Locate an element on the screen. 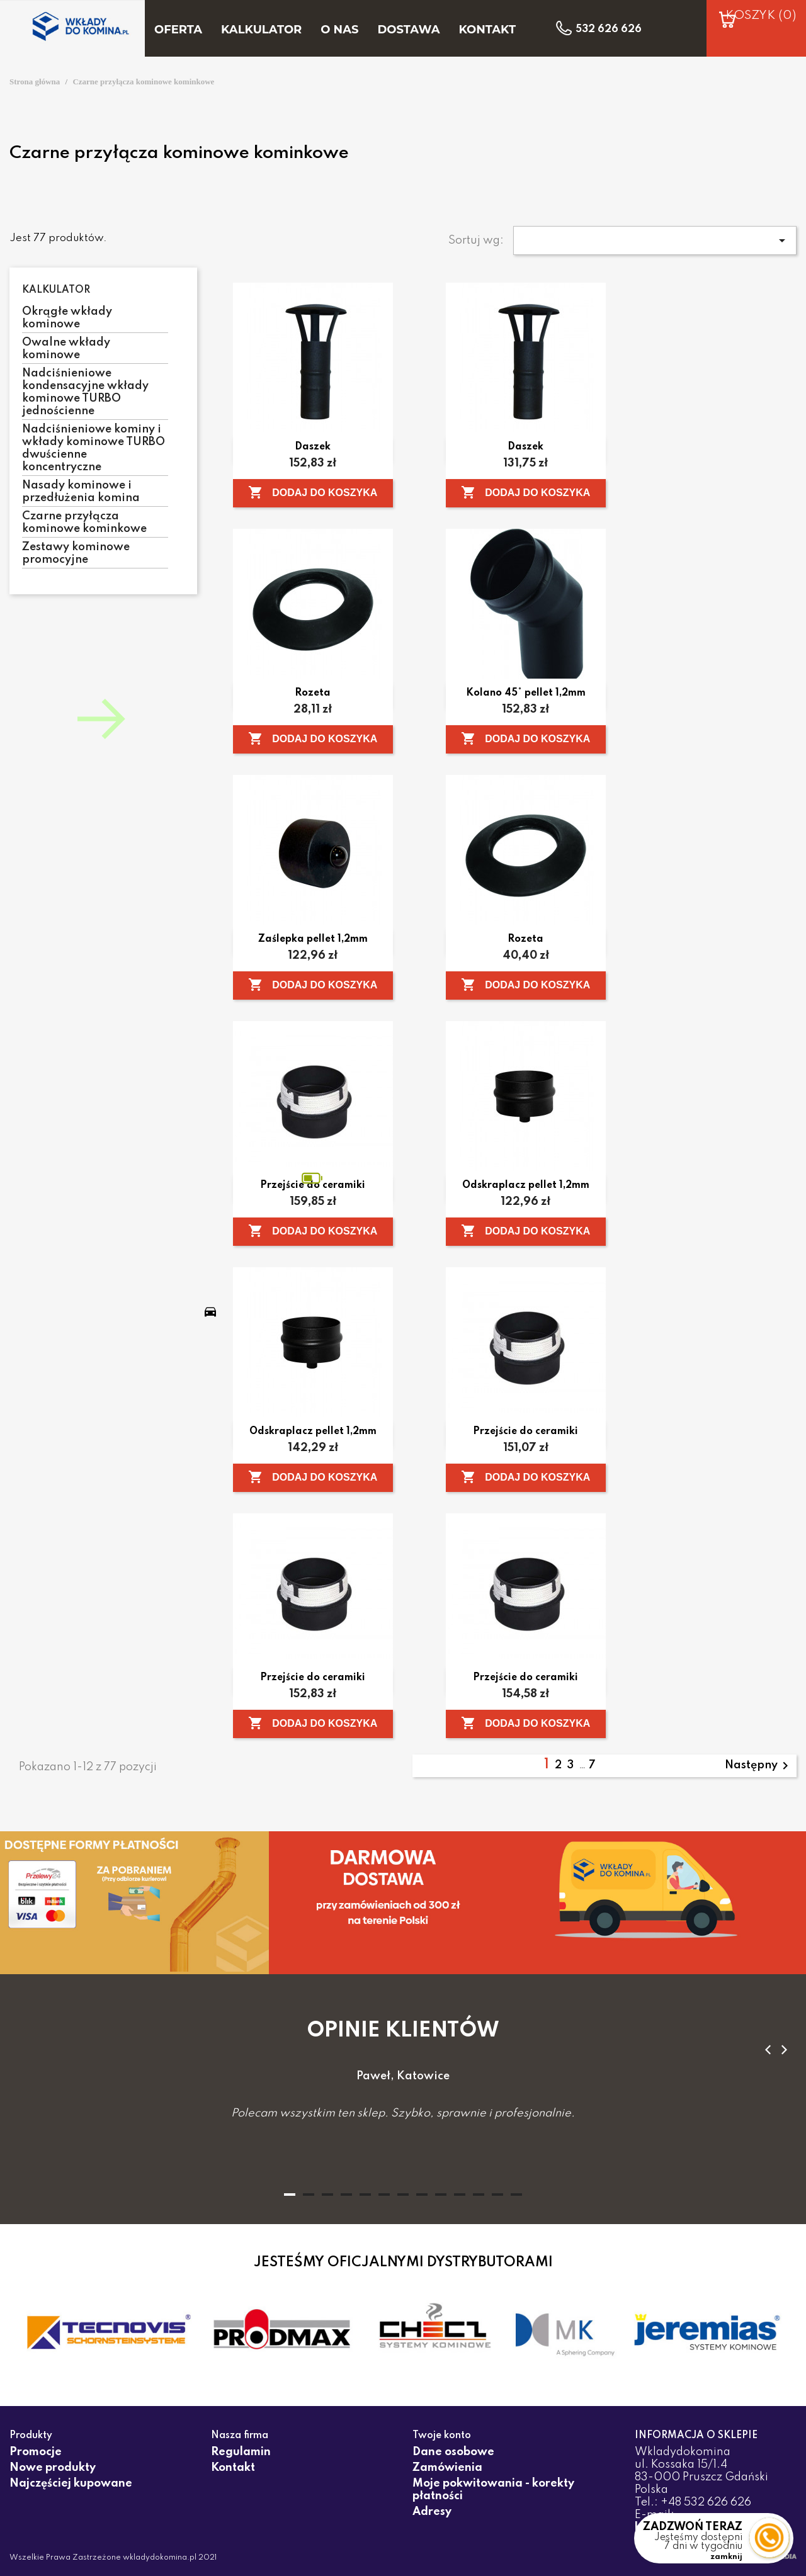 This screenshot has width=806, height=2576. indicates battery at 50% charge level is located at coordinates (312, 1178).